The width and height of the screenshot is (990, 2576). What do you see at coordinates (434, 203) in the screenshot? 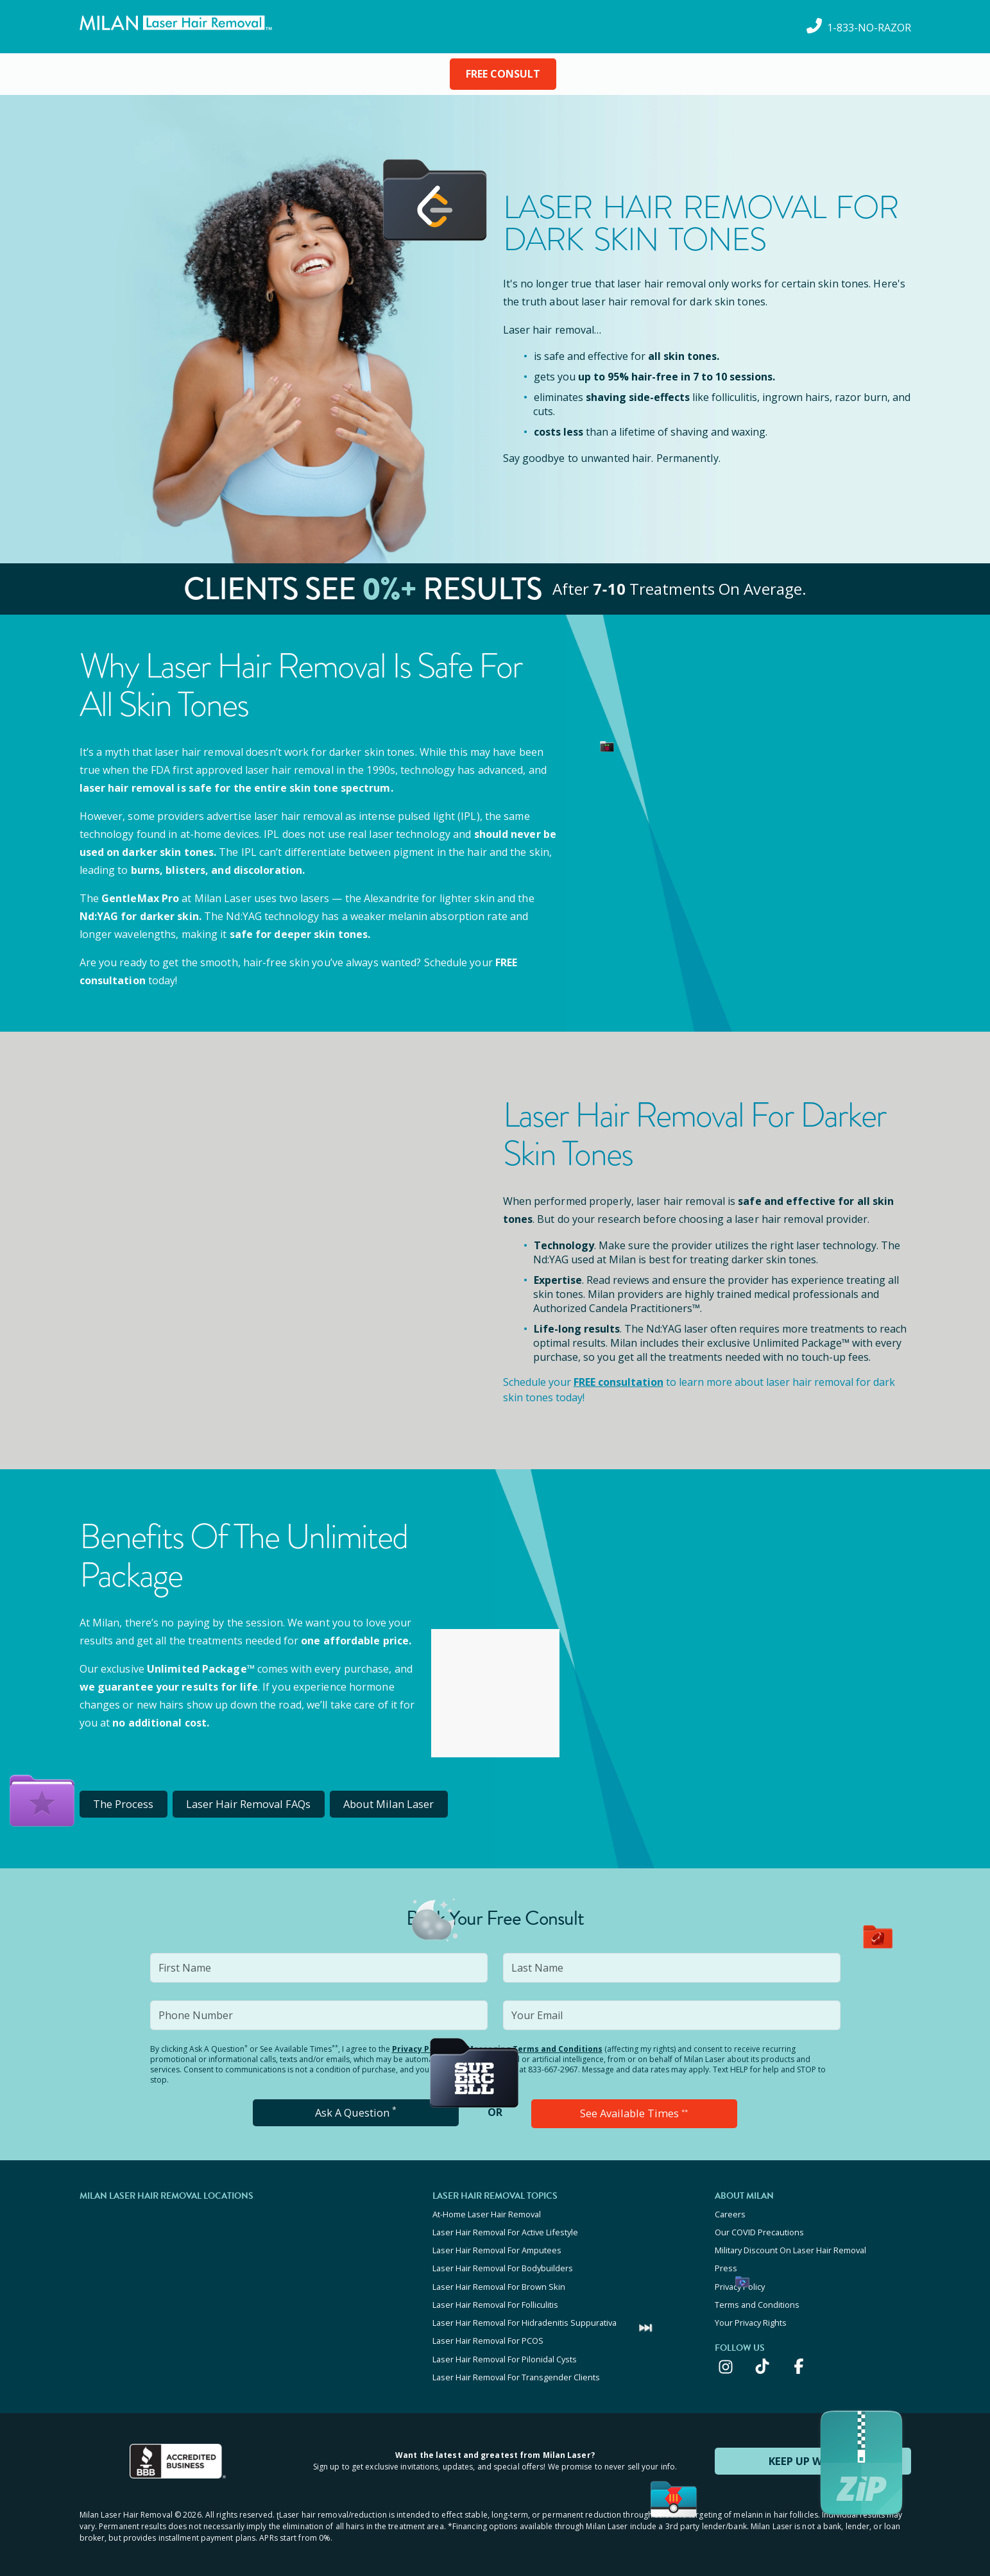
I see `open your leetcode practice files folder` at bounding box center [434, 203].